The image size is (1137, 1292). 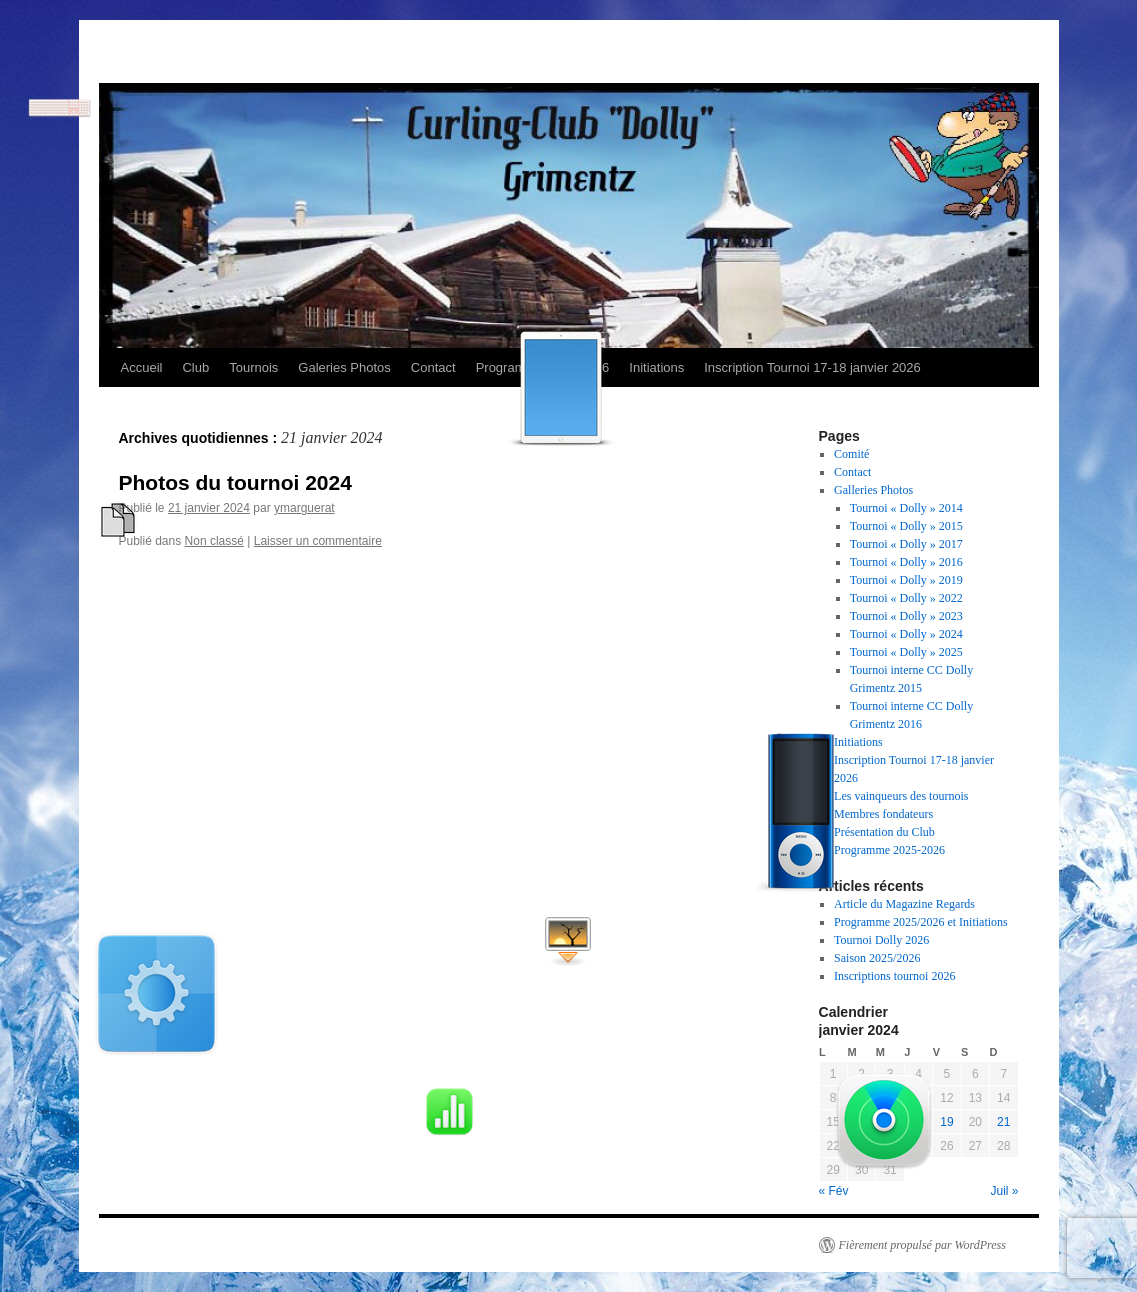 What do you see at coordinates (156, 993) in the screenshot?
I see `access system runtime components` at bounding box center [156, 993].